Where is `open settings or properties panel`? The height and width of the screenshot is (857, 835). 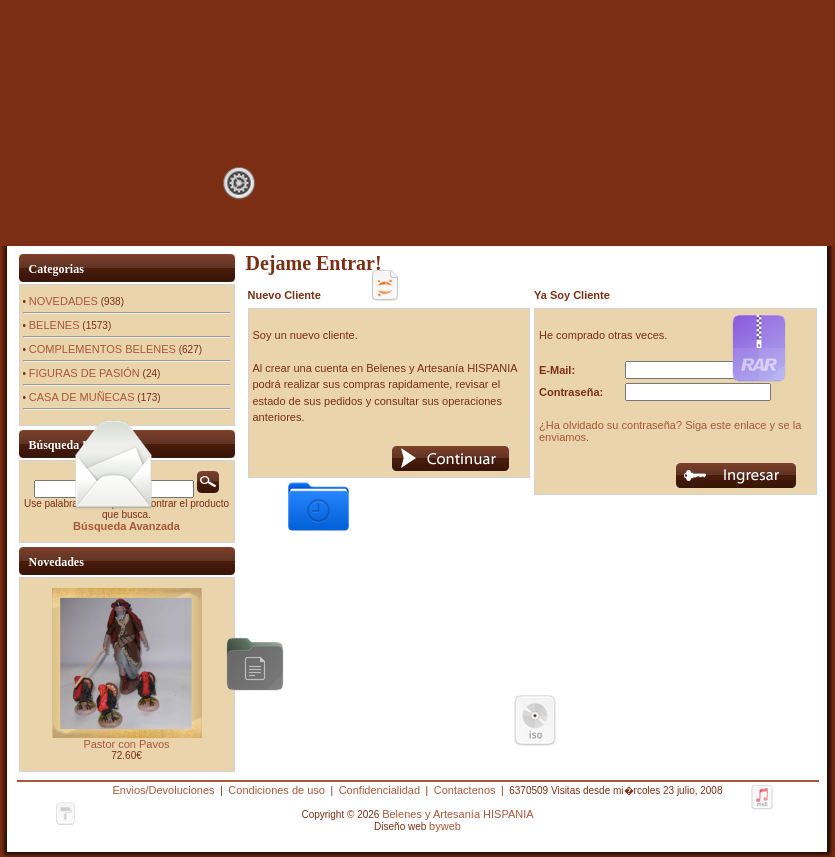 open settings or properties panel is located at coordinates (239, 183).